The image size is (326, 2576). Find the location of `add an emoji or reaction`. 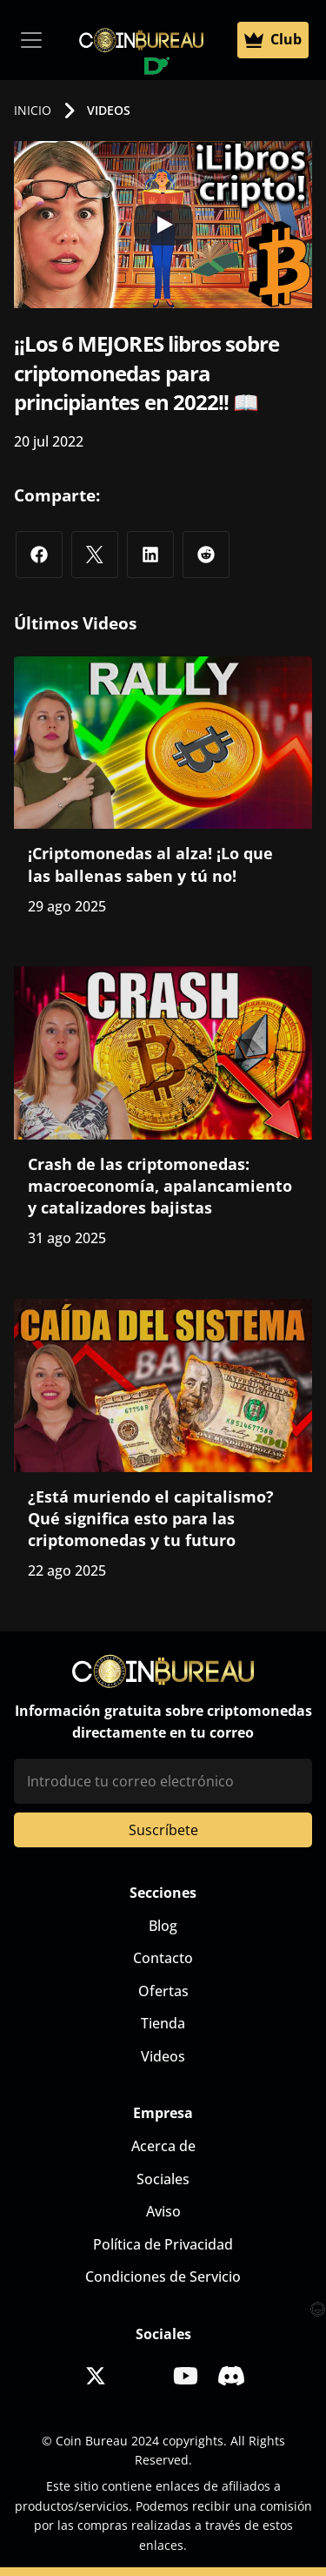

add an emoji or reaction is located at coordinates (317, 2309).